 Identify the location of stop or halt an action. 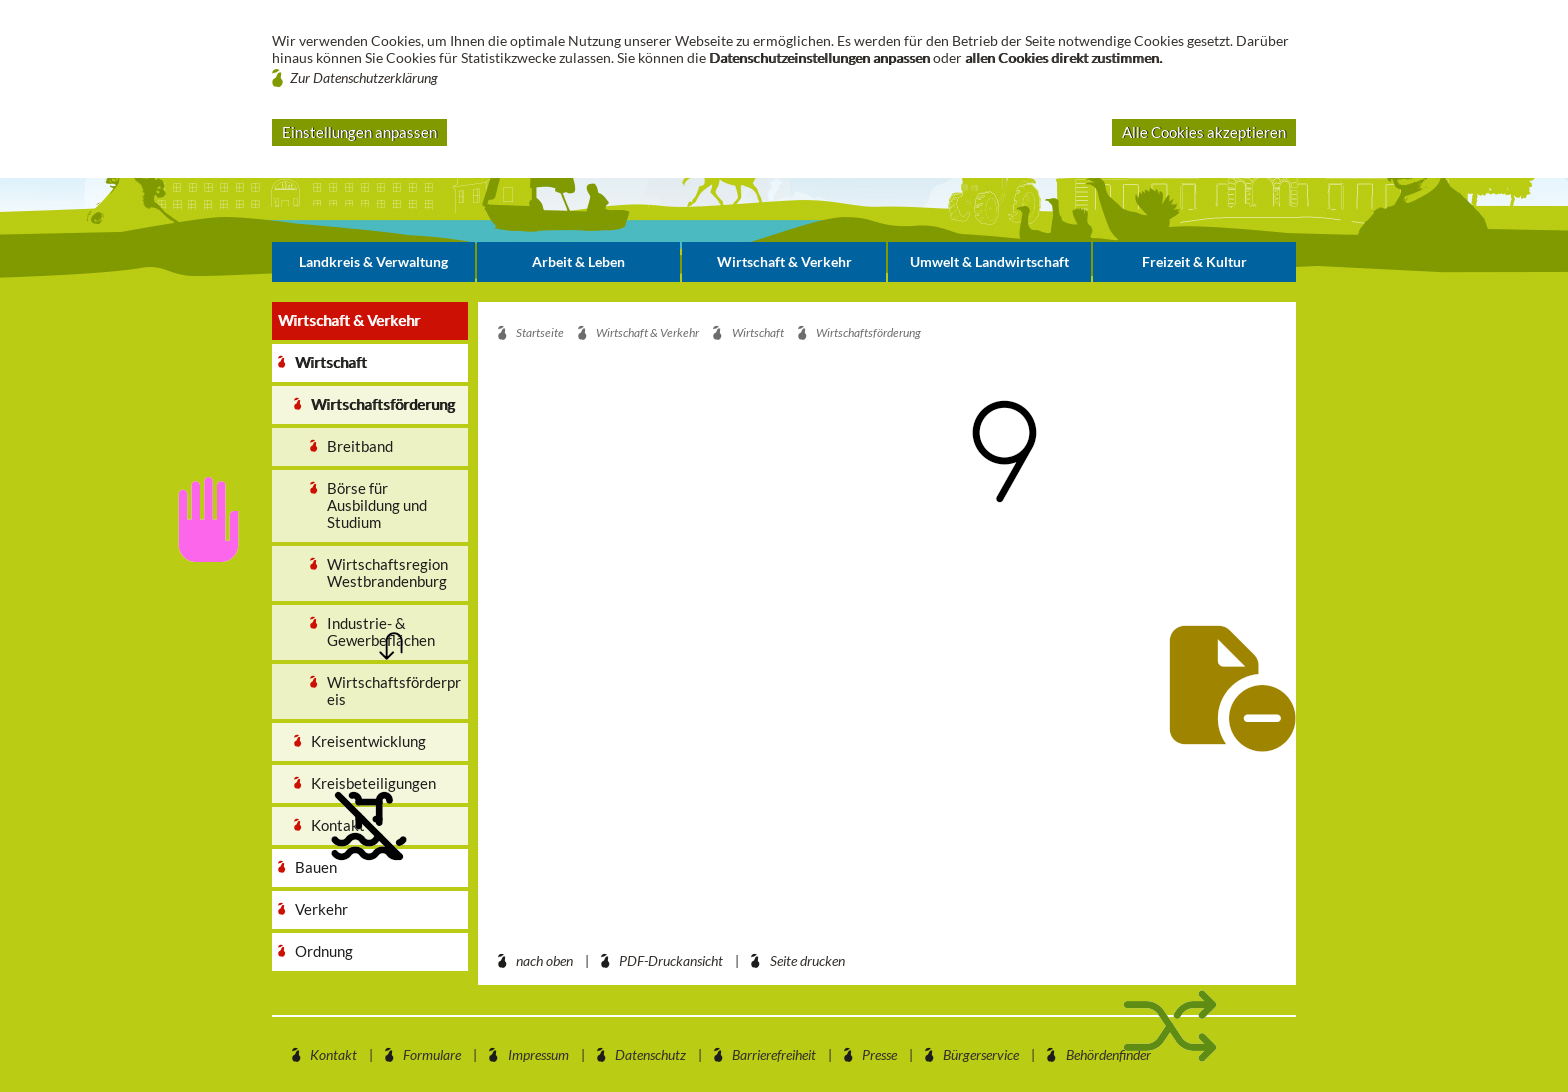
(208, 519).